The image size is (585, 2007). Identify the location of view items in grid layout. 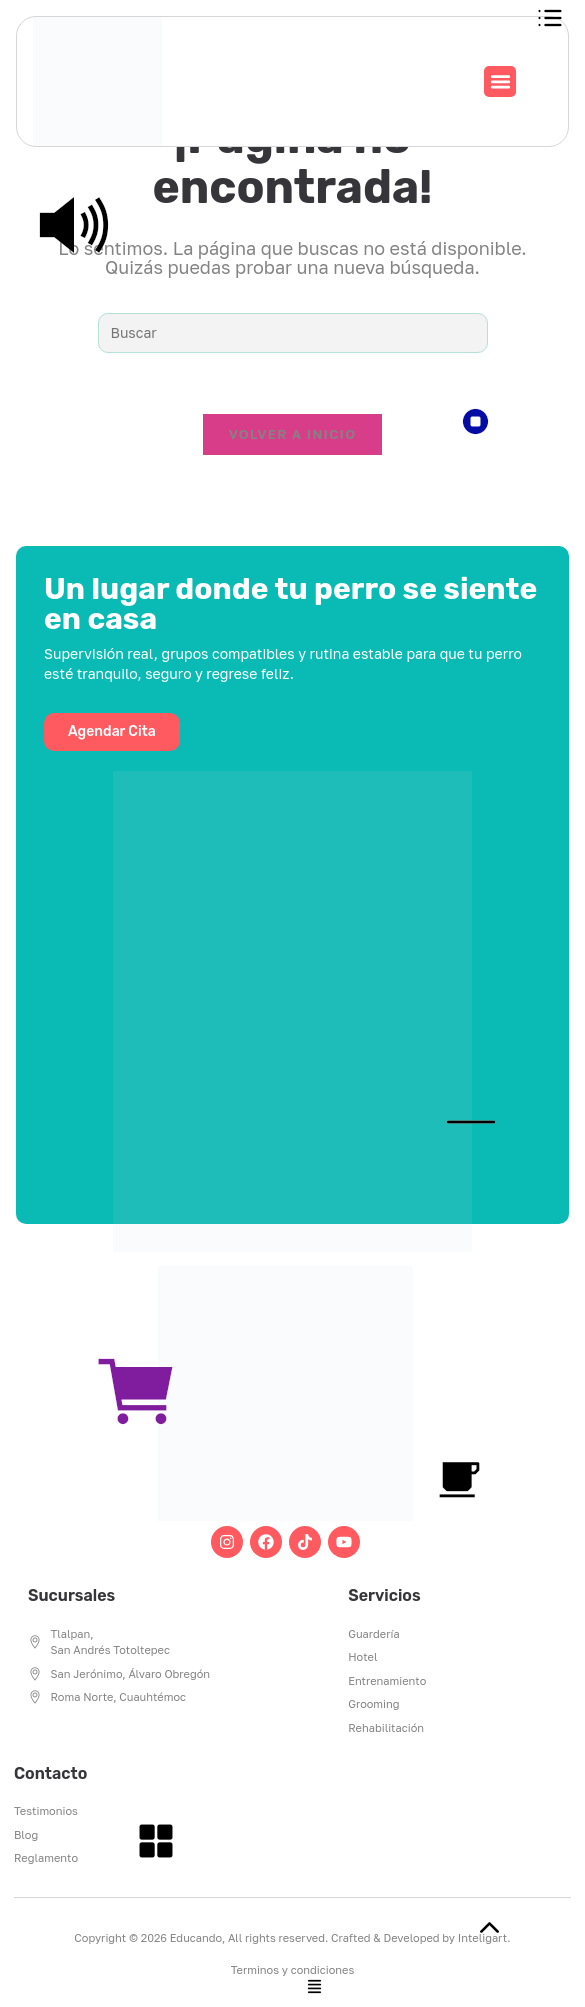
(156, 1841).